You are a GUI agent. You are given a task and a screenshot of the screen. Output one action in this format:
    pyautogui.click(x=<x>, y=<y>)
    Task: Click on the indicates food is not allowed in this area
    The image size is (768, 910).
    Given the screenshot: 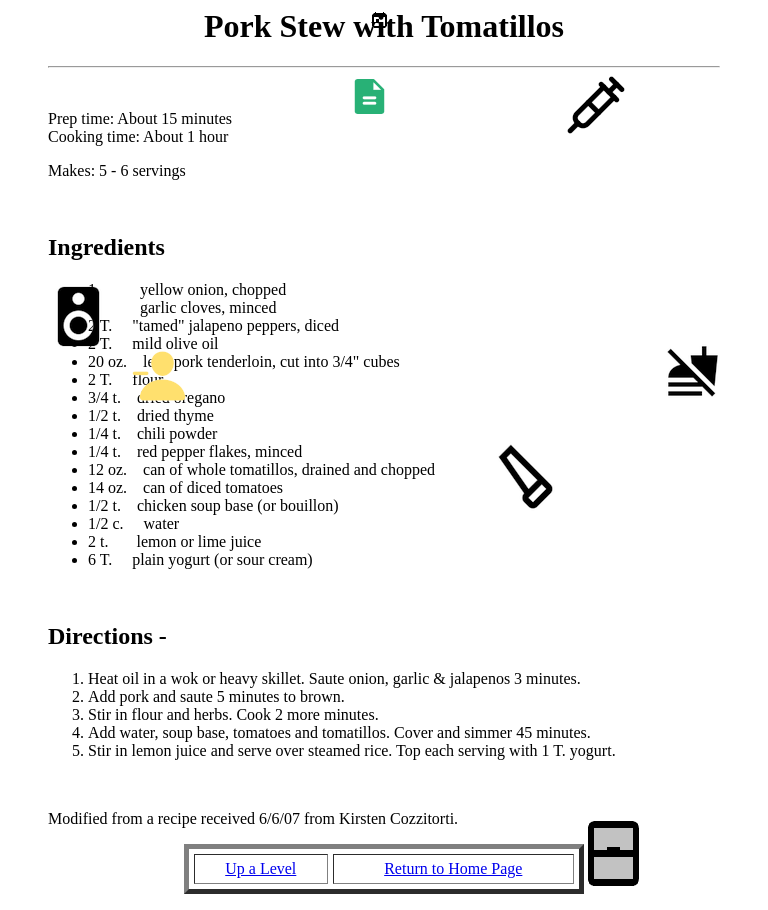 What is the action you would take?
    pyautogui.click(x=693, y=371)
    